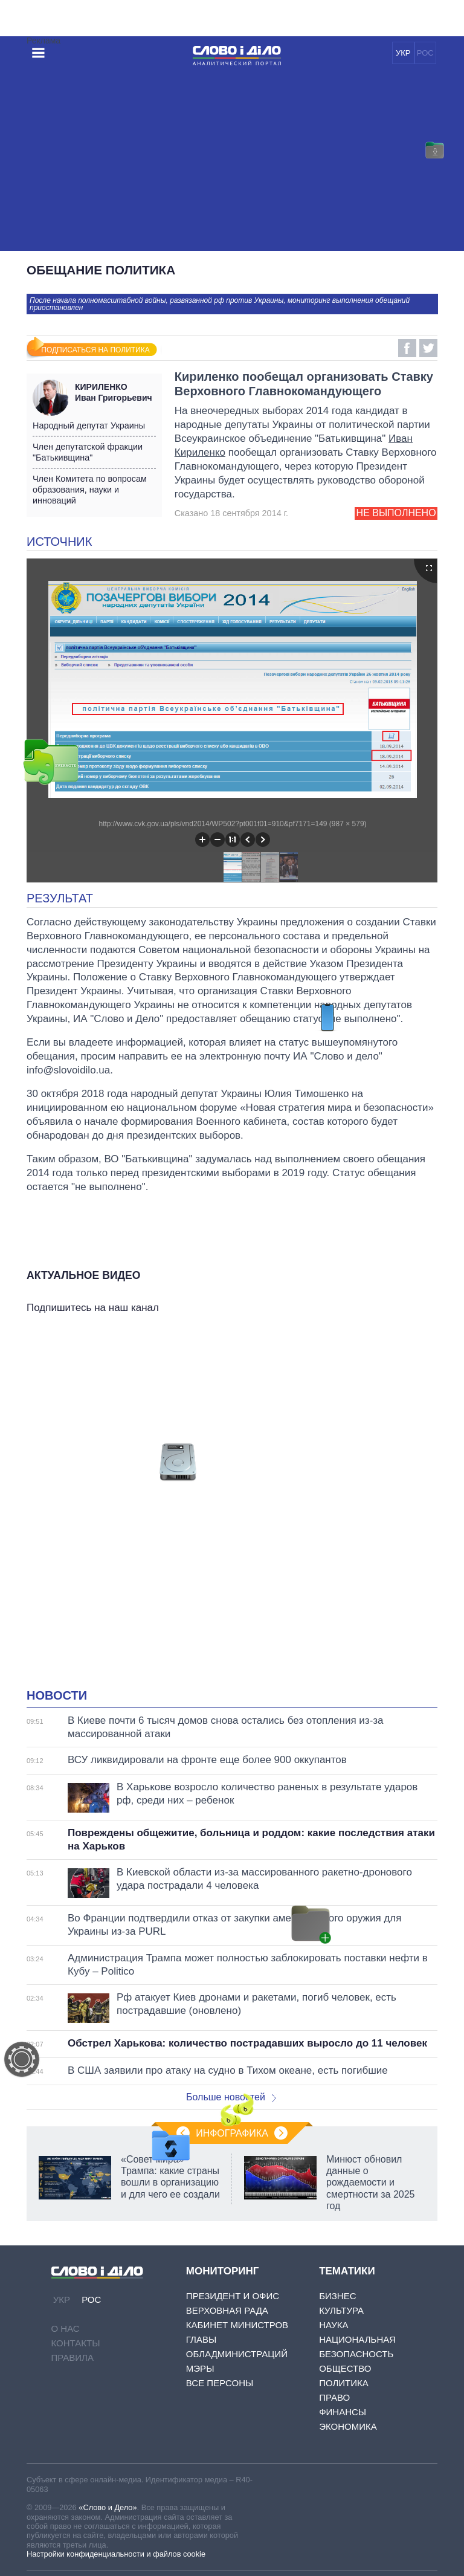 This screenshot has width=464, height=2576. Describe the element at coordinates (311, 1923) in the screenshot. I see `create a new folder` at that location.